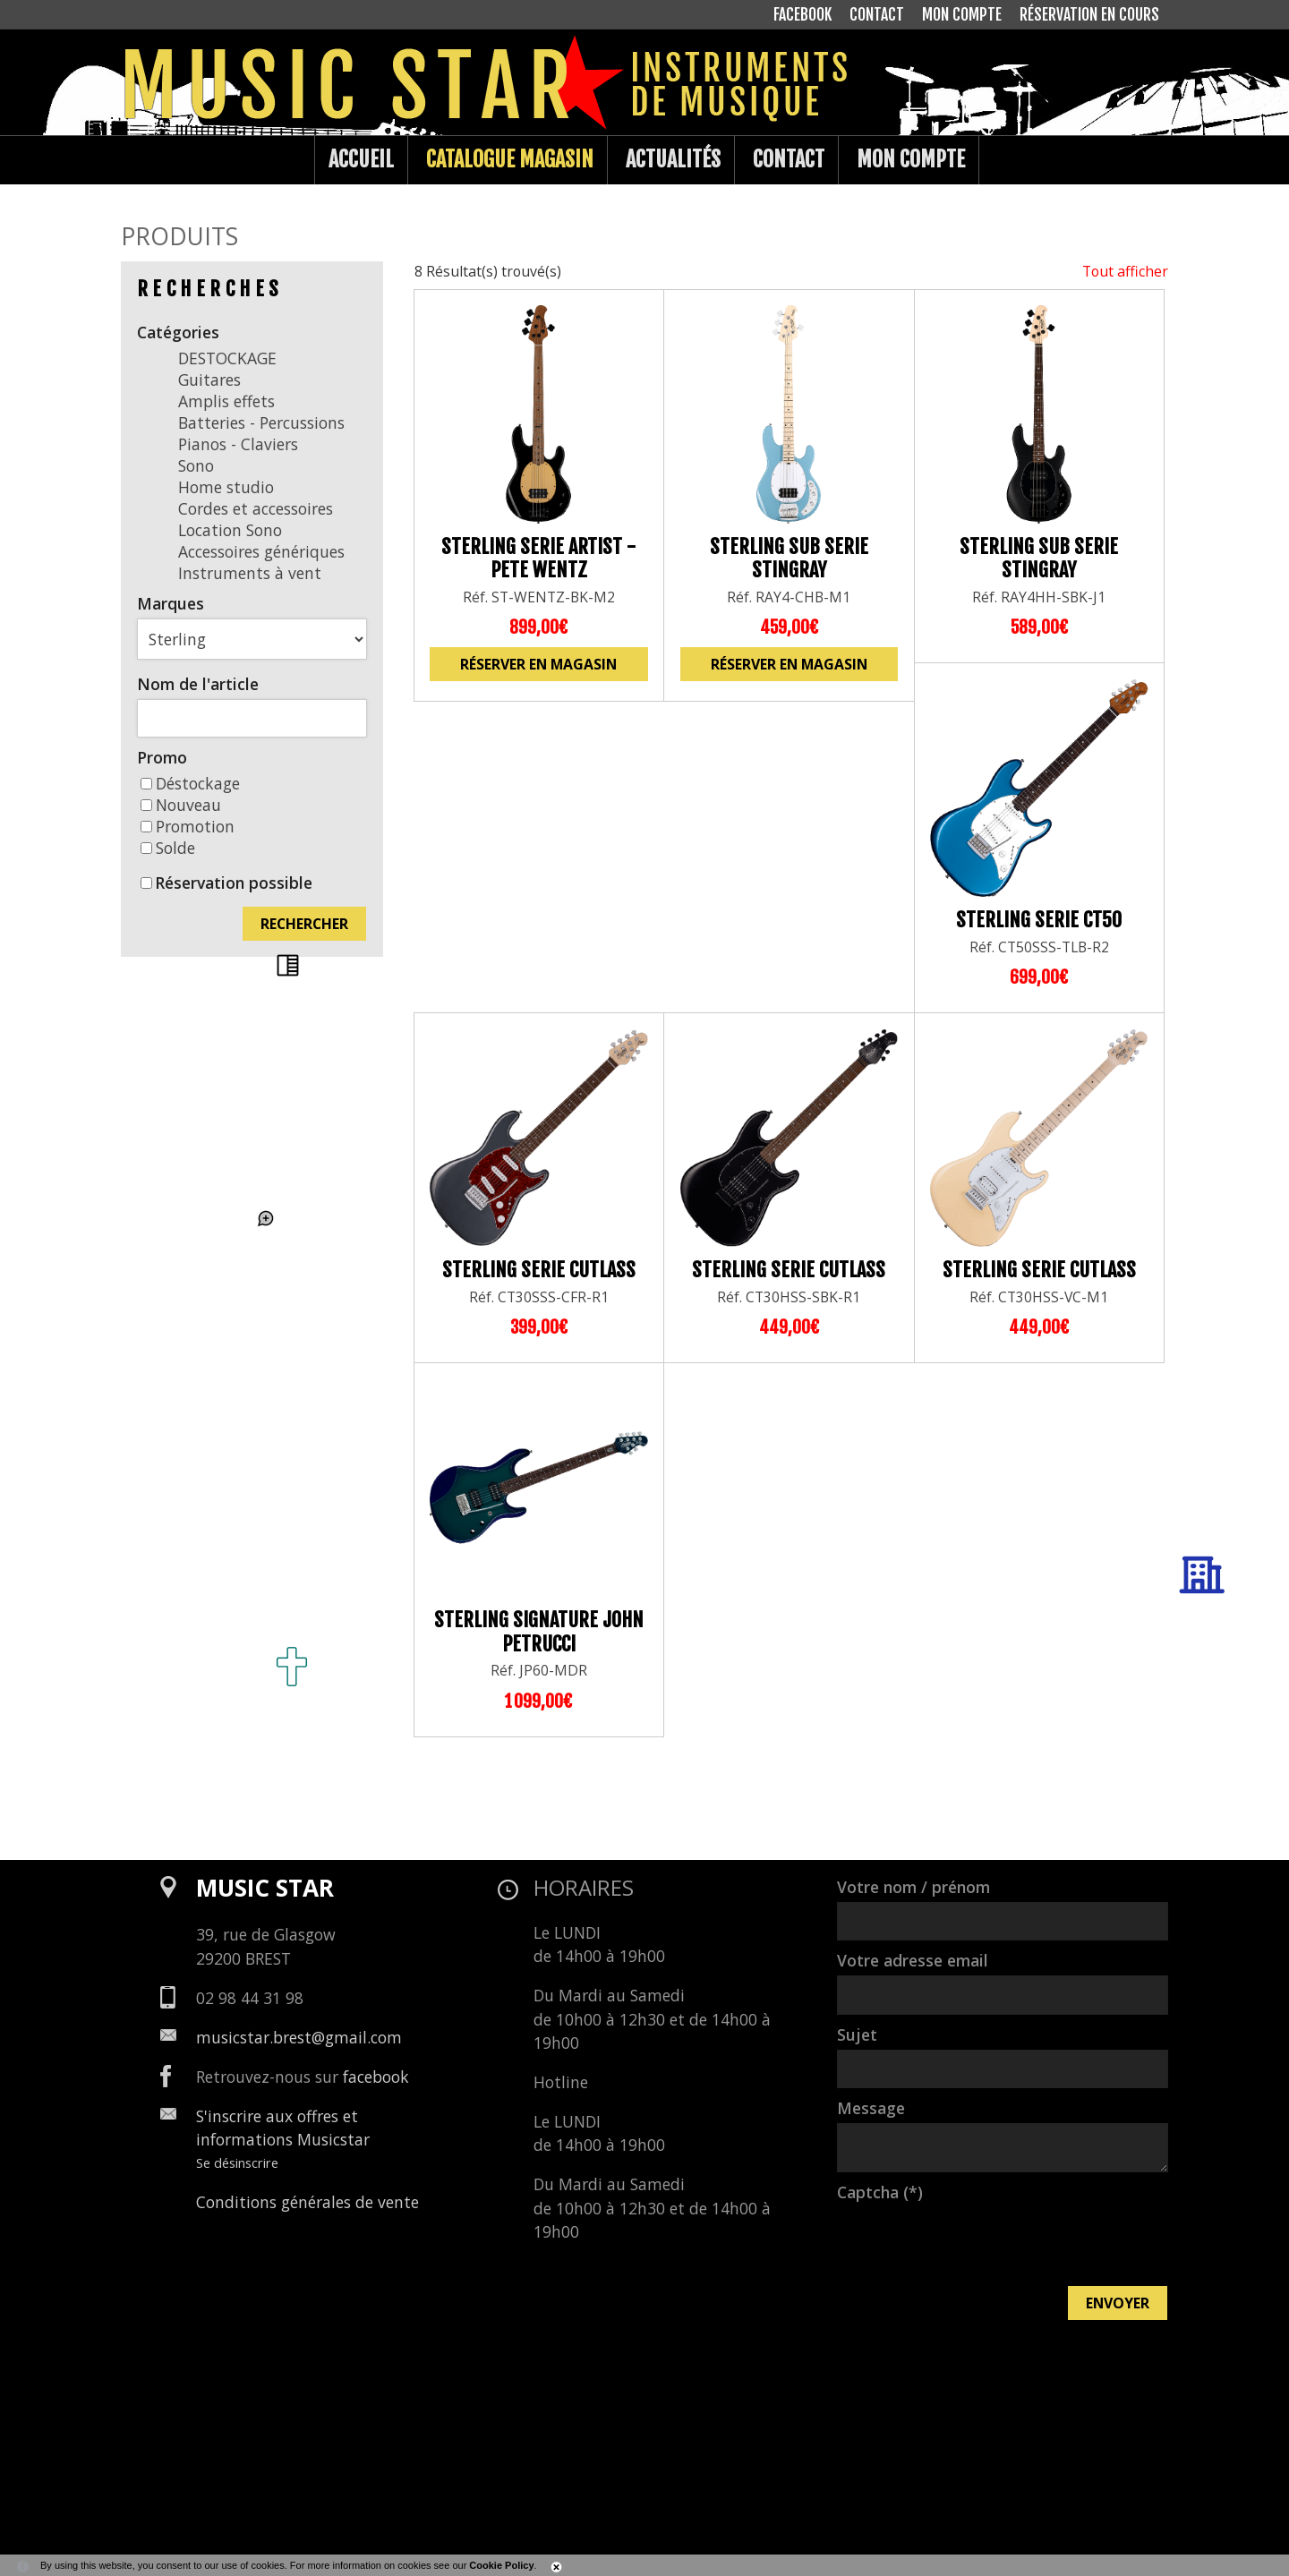 Image resolution: width=1289 pixels, height=2576 pixels. What do you see at coordinates (292, 1667) in the screenshot?
I see `represents a religious or faith-based feature` at bounding box center [292, 1667].